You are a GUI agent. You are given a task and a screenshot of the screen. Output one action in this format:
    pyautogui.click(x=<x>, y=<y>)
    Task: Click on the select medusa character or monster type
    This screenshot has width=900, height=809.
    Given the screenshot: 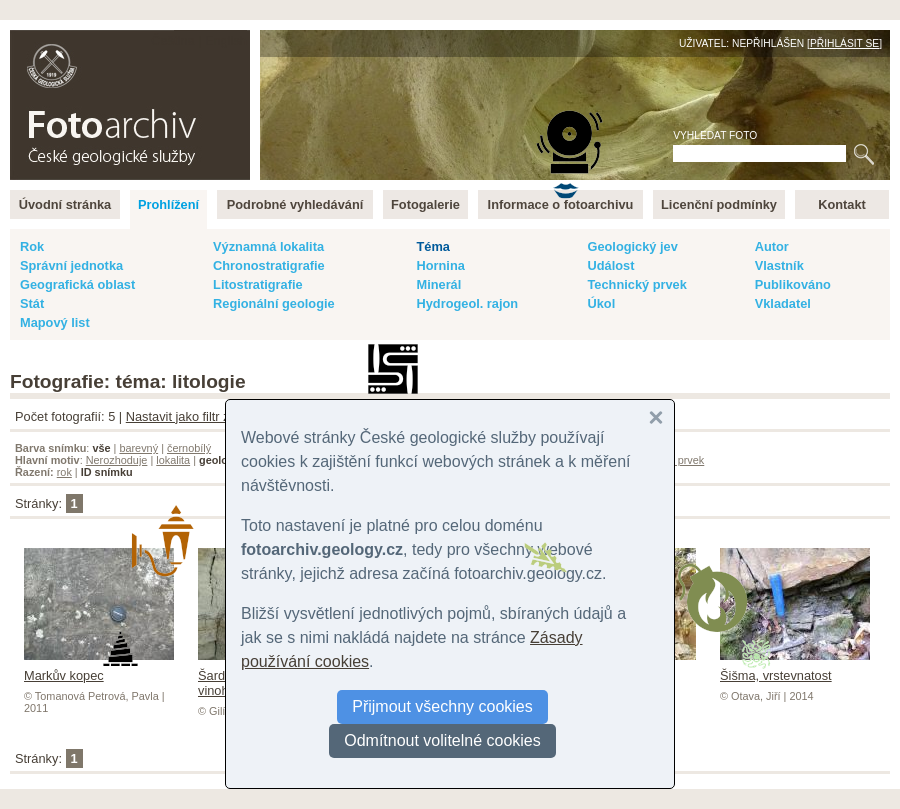 What is the action you would take?
    pyautogui.click(x=756, y=654)
    